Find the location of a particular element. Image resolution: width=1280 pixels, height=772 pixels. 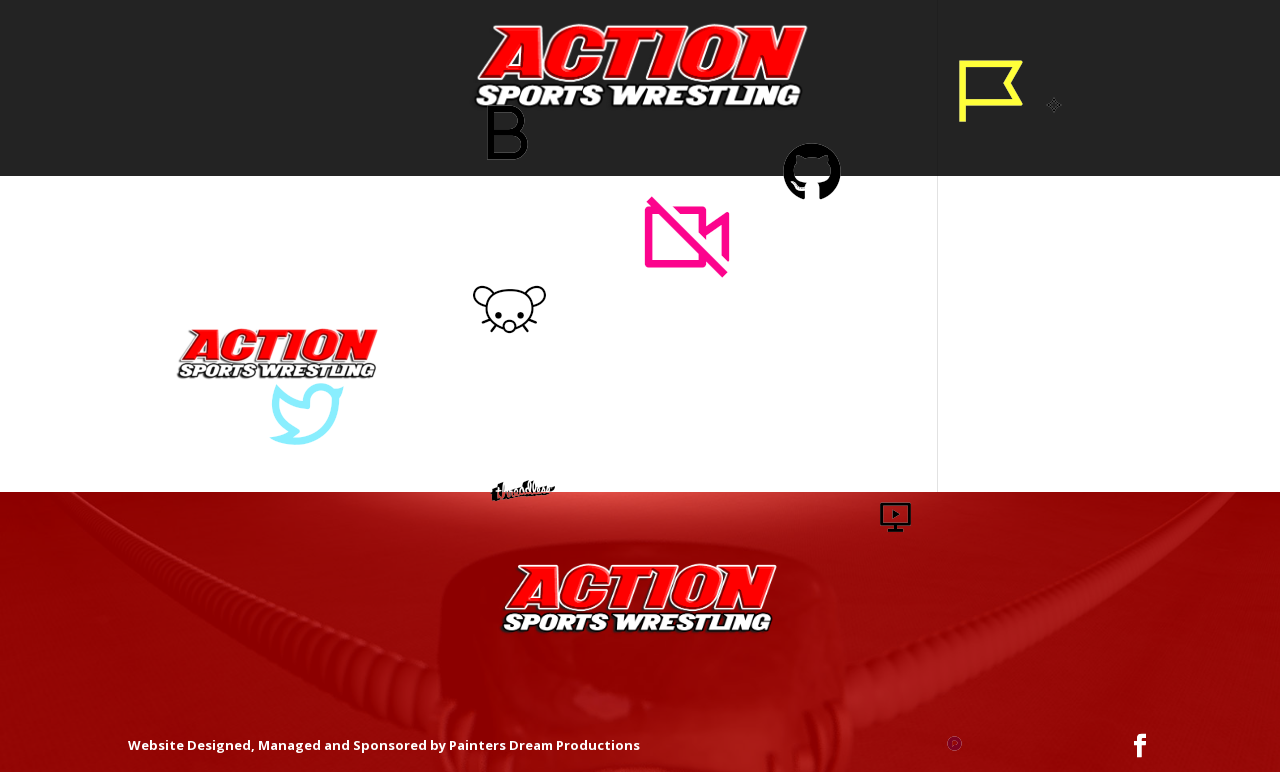

indicates clear or sunny weather conditions is located at coordinates (1054, 105).